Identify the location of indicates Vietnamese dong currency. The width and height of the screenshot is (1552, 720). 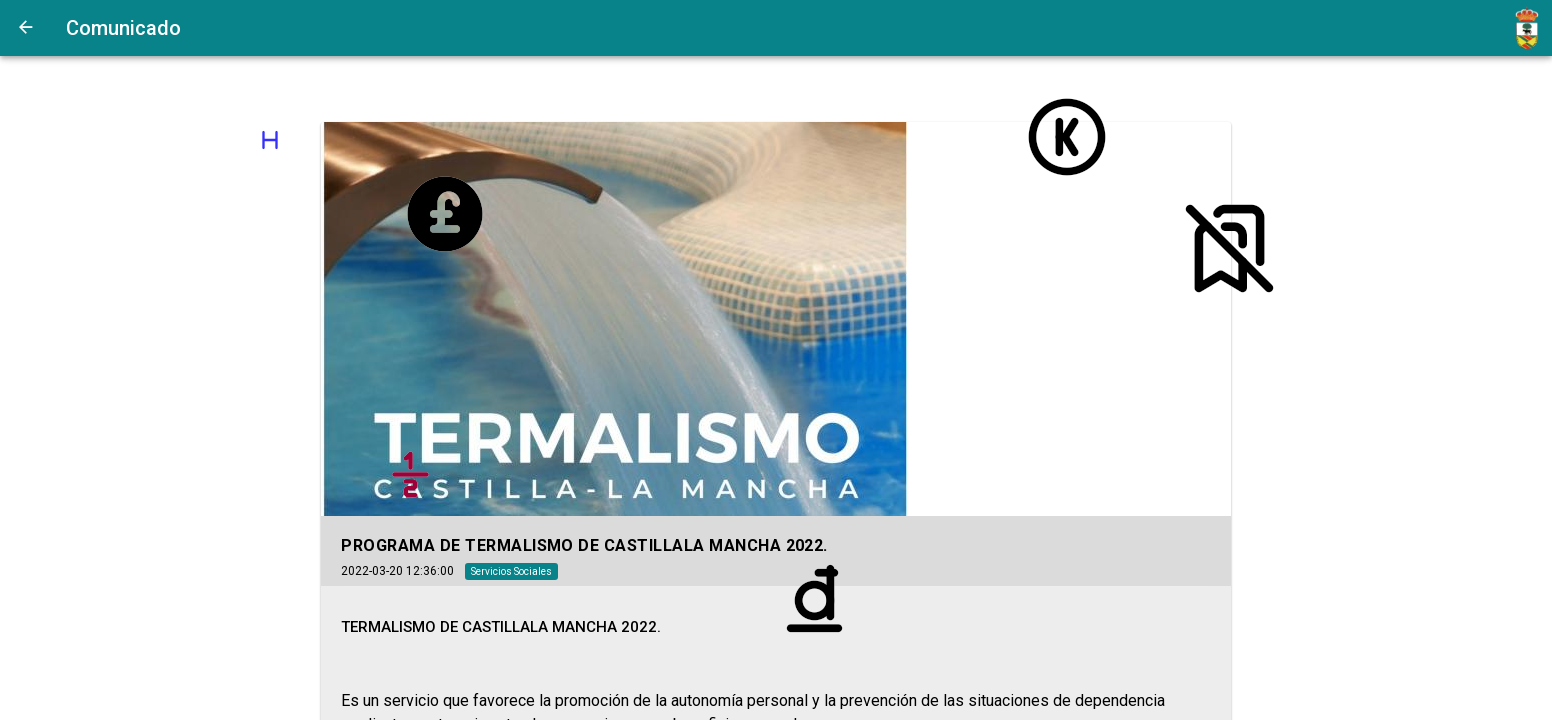
(814, 600).